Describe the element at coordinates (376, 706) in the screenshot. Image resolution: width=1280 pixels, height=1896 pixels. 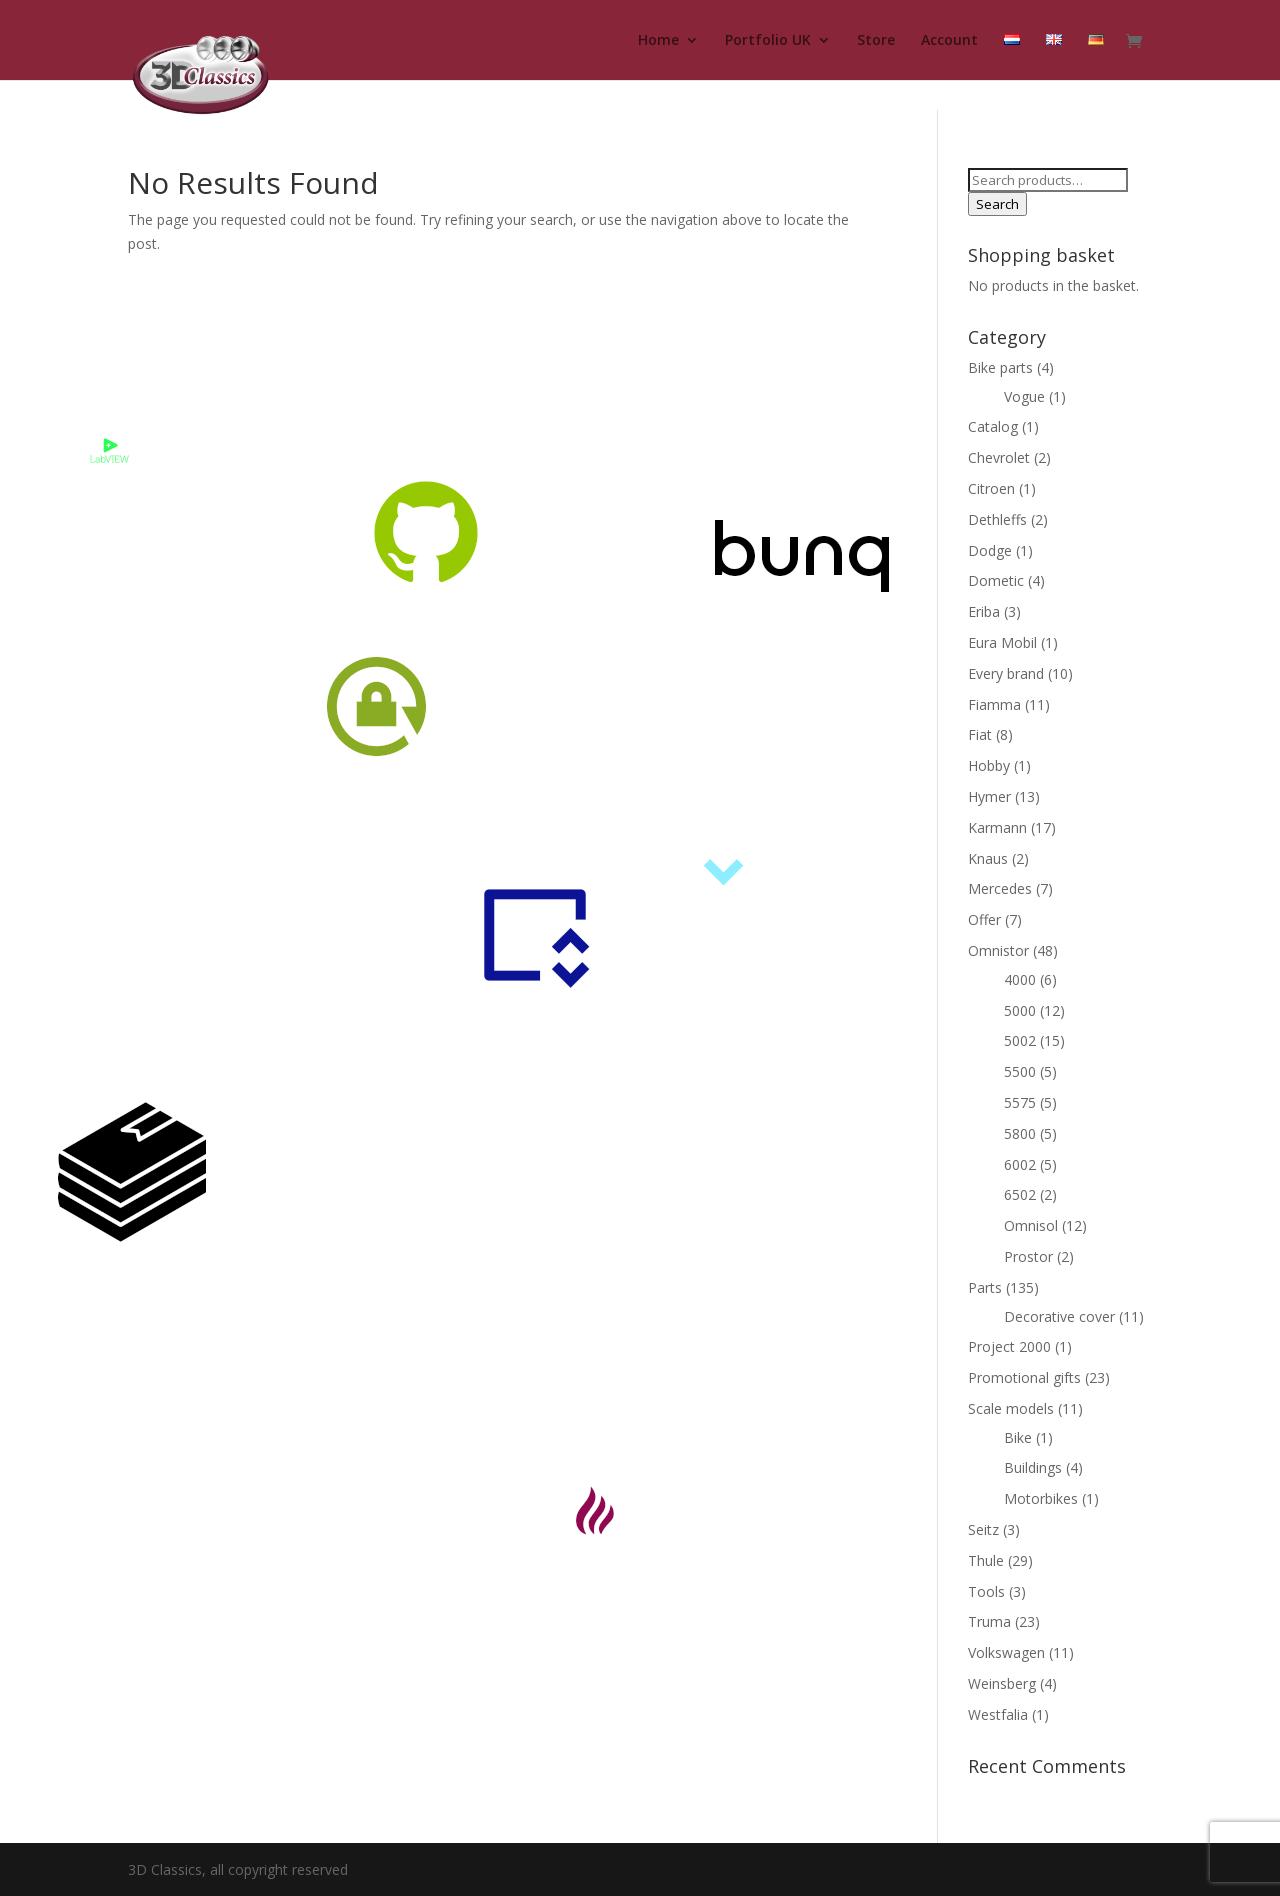
I see `screen rotation is locked` at that location.